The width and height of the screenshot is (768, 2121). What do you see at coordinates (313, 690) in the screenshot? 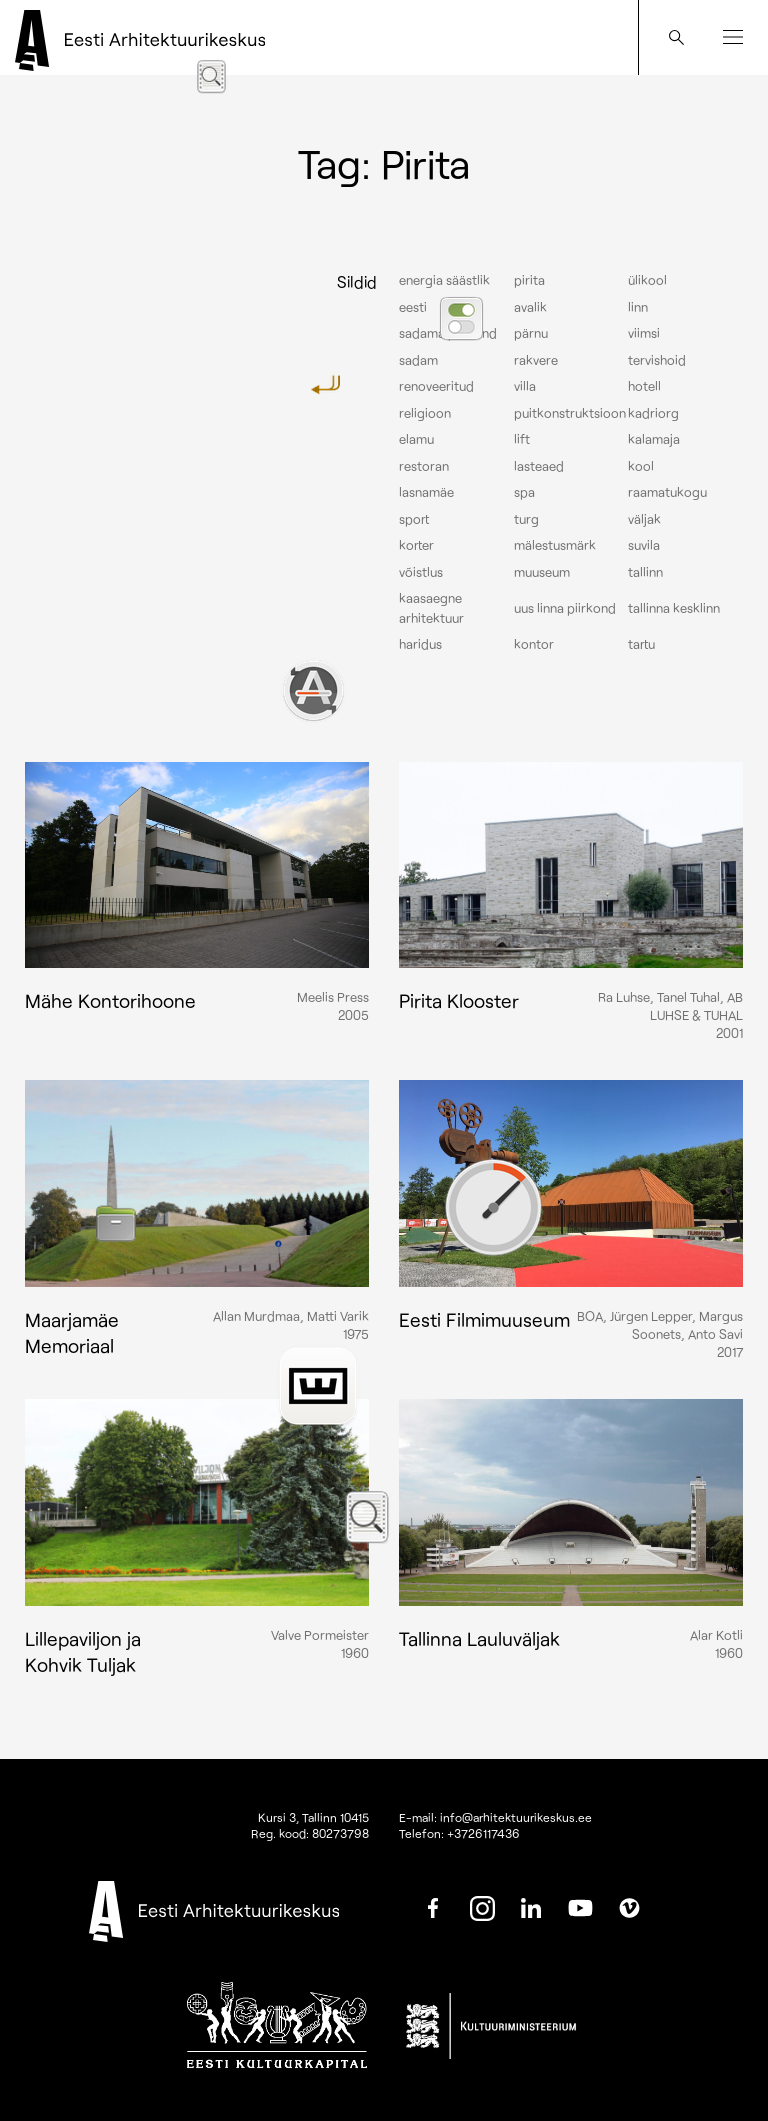
I see `check for and install system software updates` at bounding box center [313, 690].